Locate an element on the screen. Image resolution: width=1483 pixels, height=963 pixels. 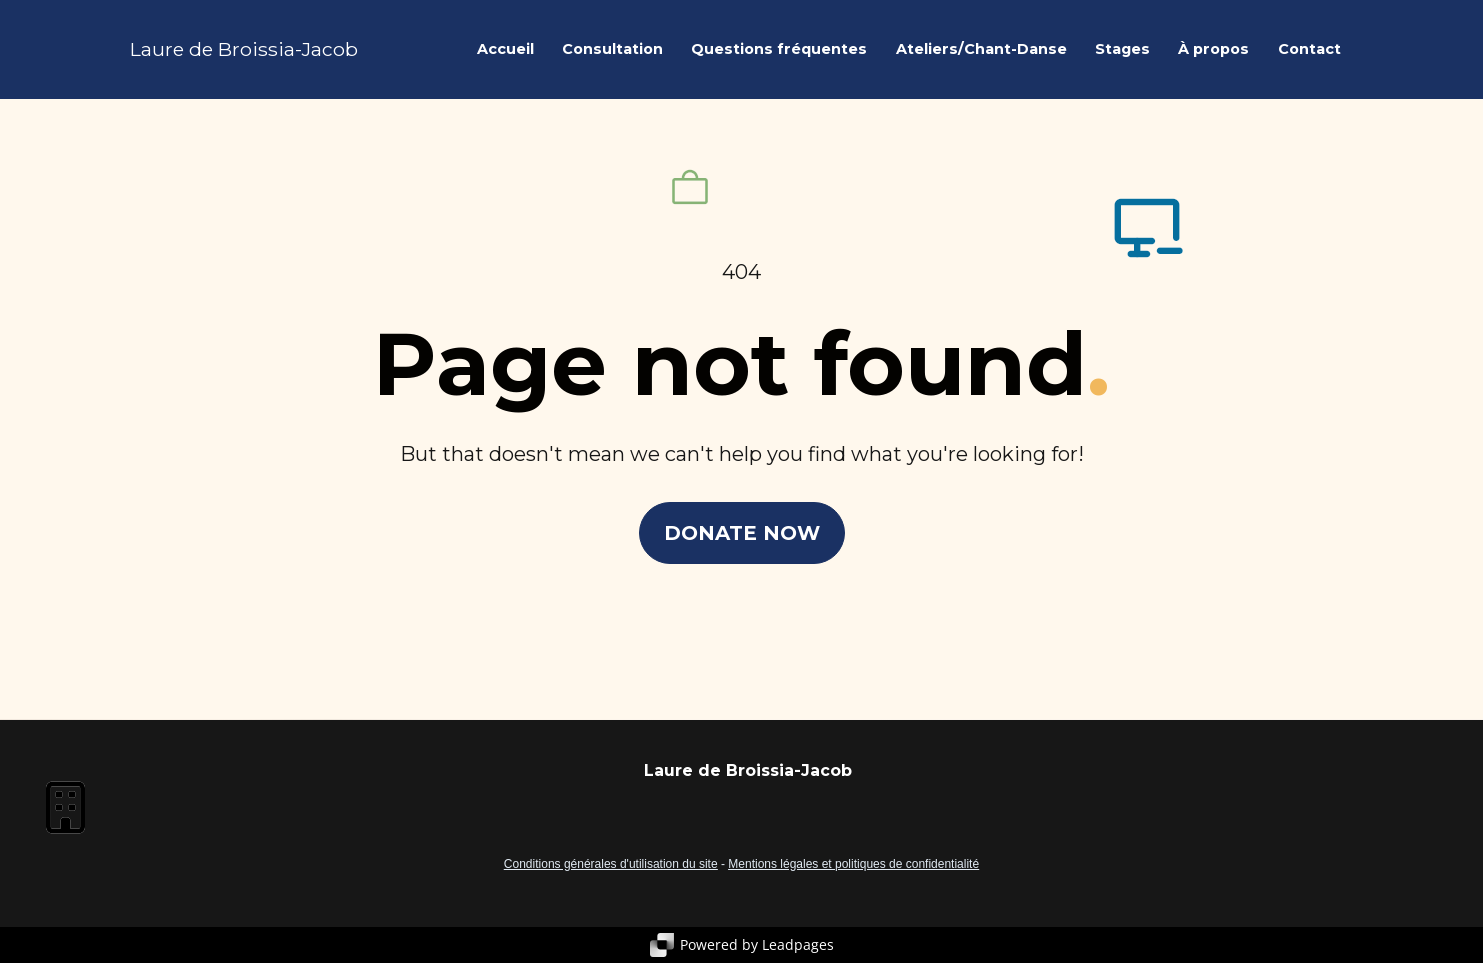
remove a desktop device from your account is located at coordinates (1147, 228).